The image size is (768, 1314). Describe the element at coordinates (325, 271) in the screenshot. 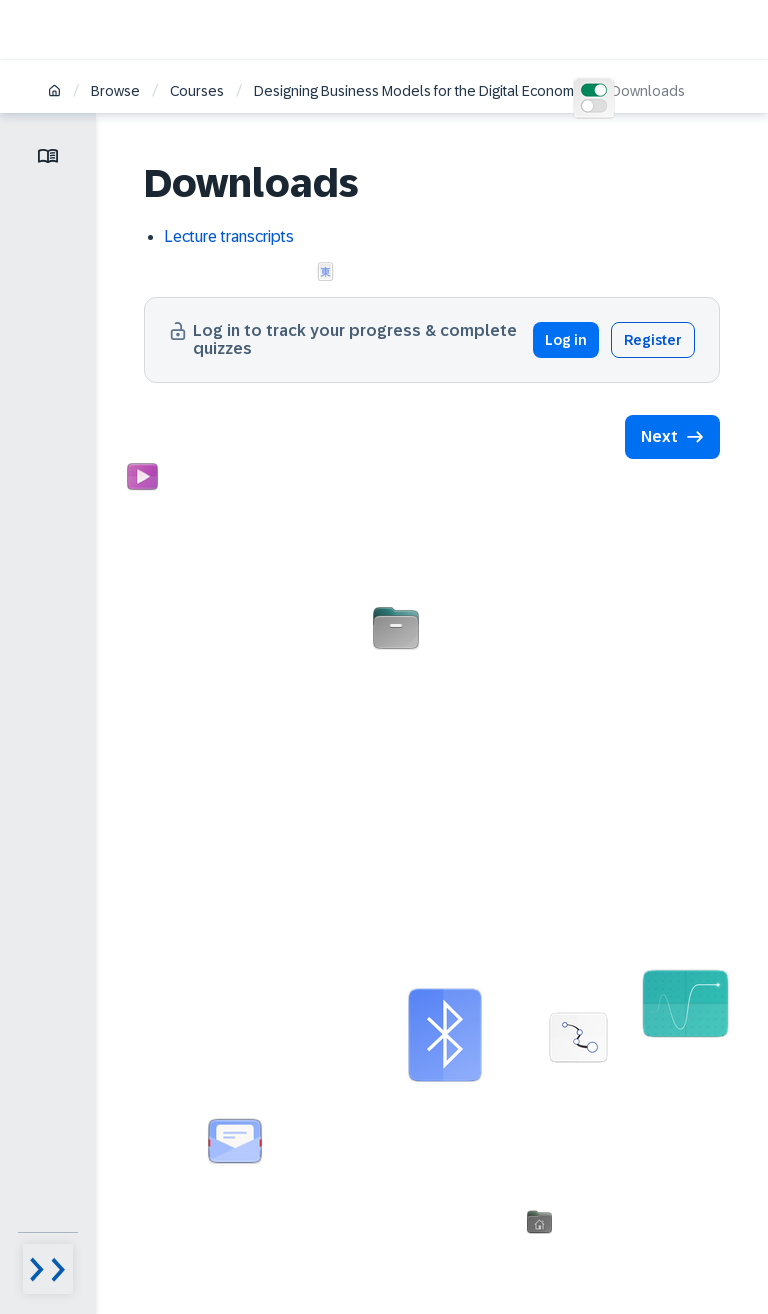

I see `launch the GNOME Mahjongg game` at that location.